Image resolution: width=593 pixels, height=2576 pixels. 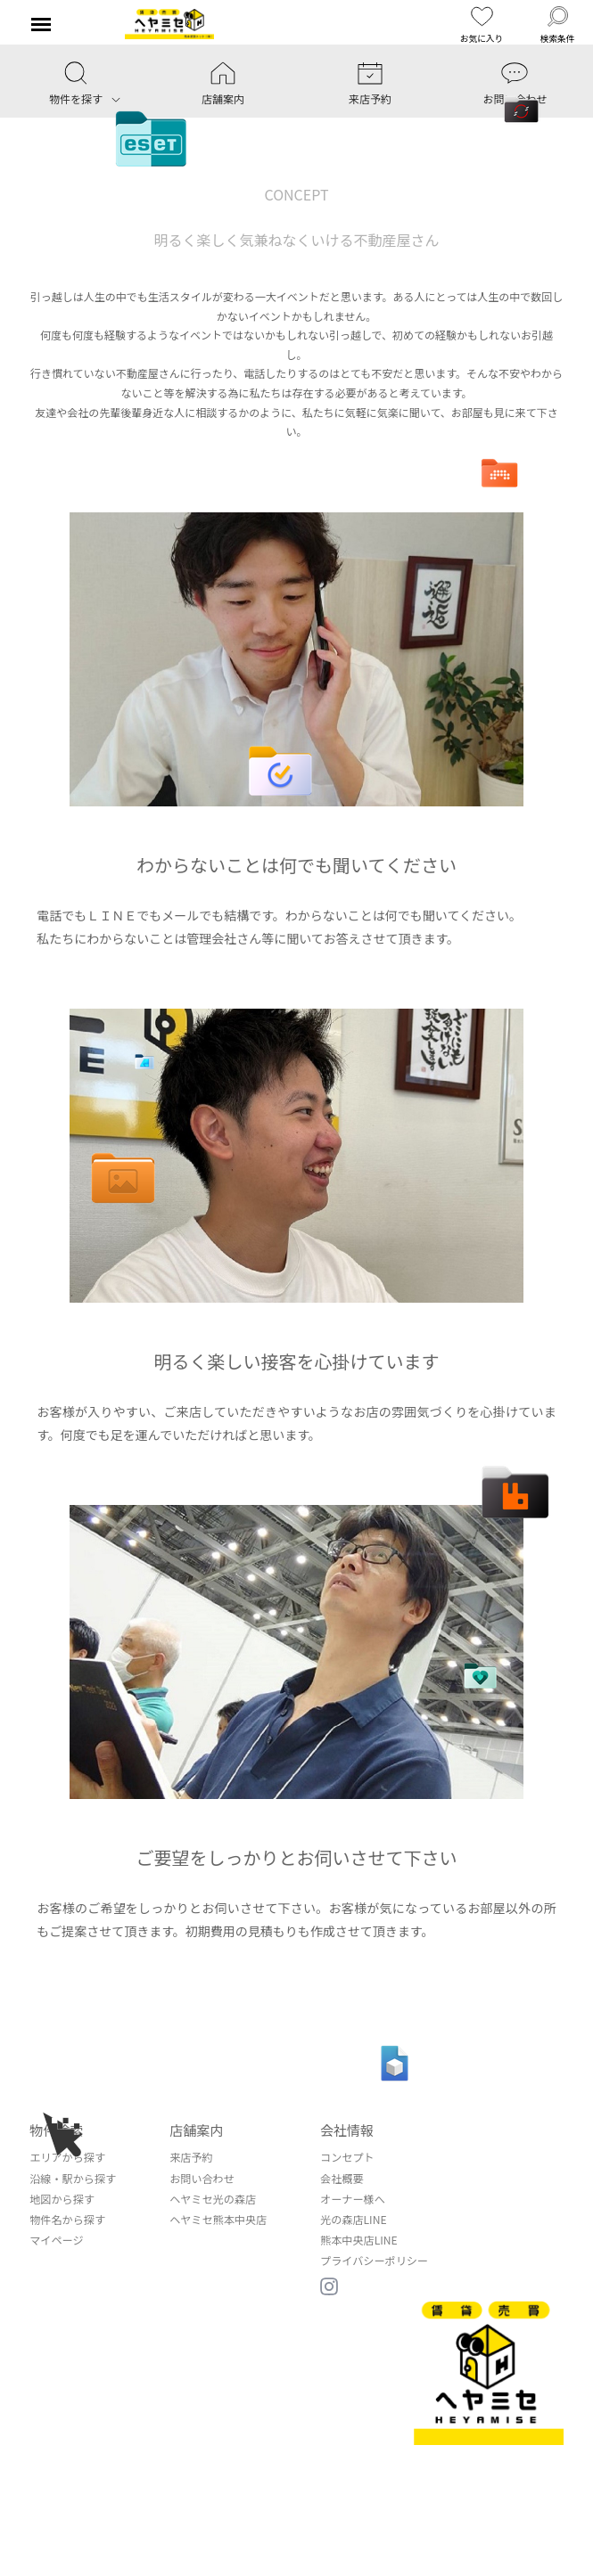 I want to click on folder containing OpenShift project files, so click(x=521, y=110).